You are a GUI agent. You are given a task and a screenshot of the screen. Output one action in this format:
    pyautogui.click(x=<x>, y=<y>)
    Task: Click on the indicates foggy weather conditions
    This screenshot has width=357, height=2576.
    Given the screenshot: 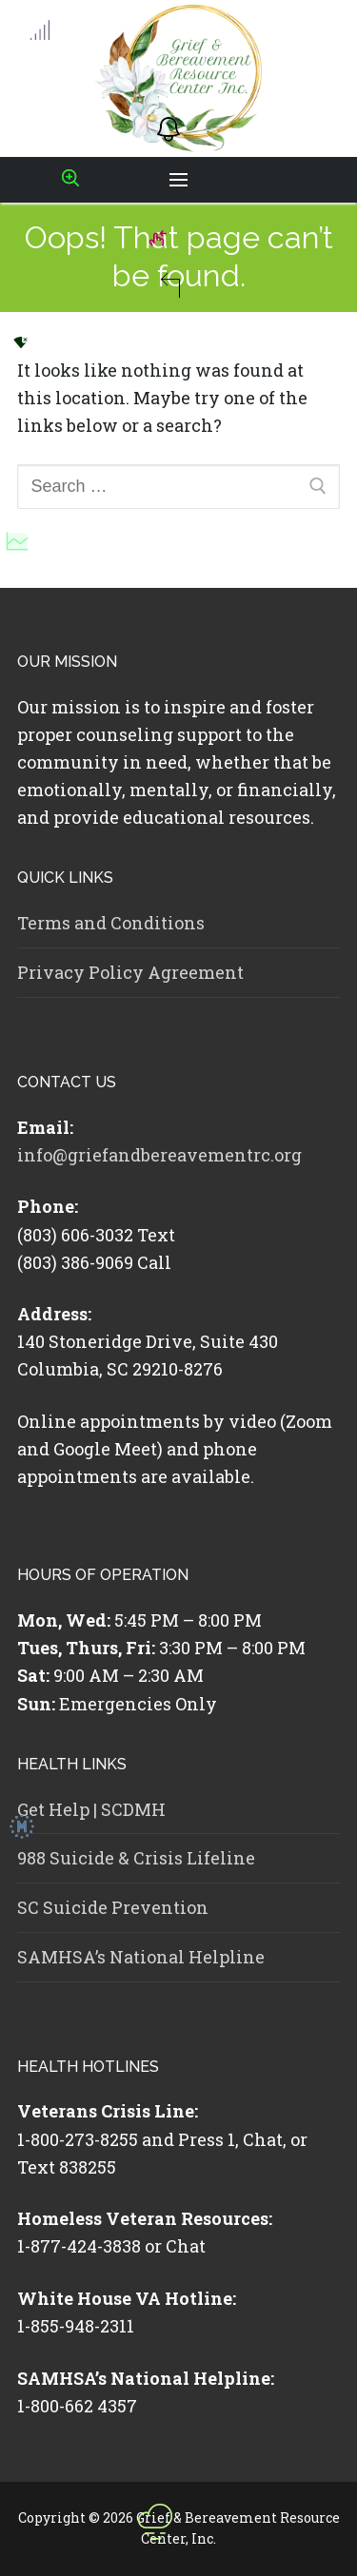 What is the action you would take?
    pyautogui.click(x=155, y=2521)
    